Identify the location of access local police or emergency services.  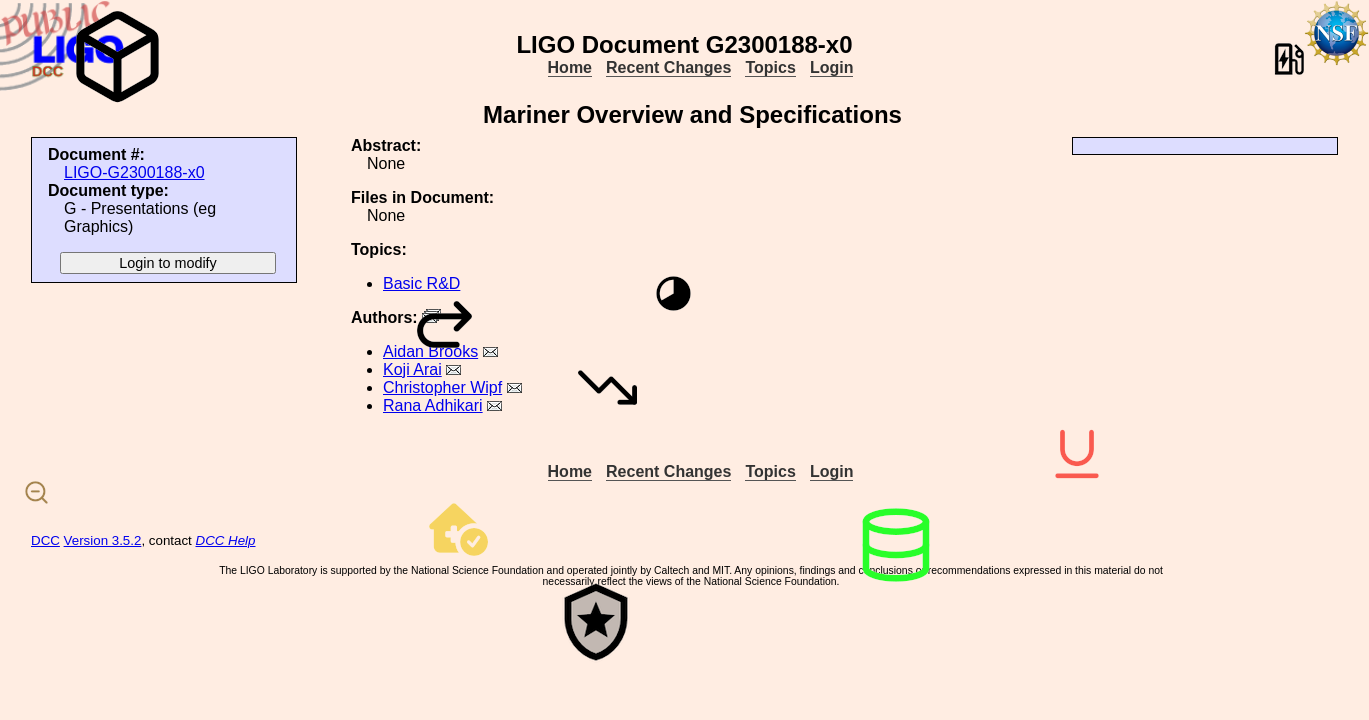
(596, 622).